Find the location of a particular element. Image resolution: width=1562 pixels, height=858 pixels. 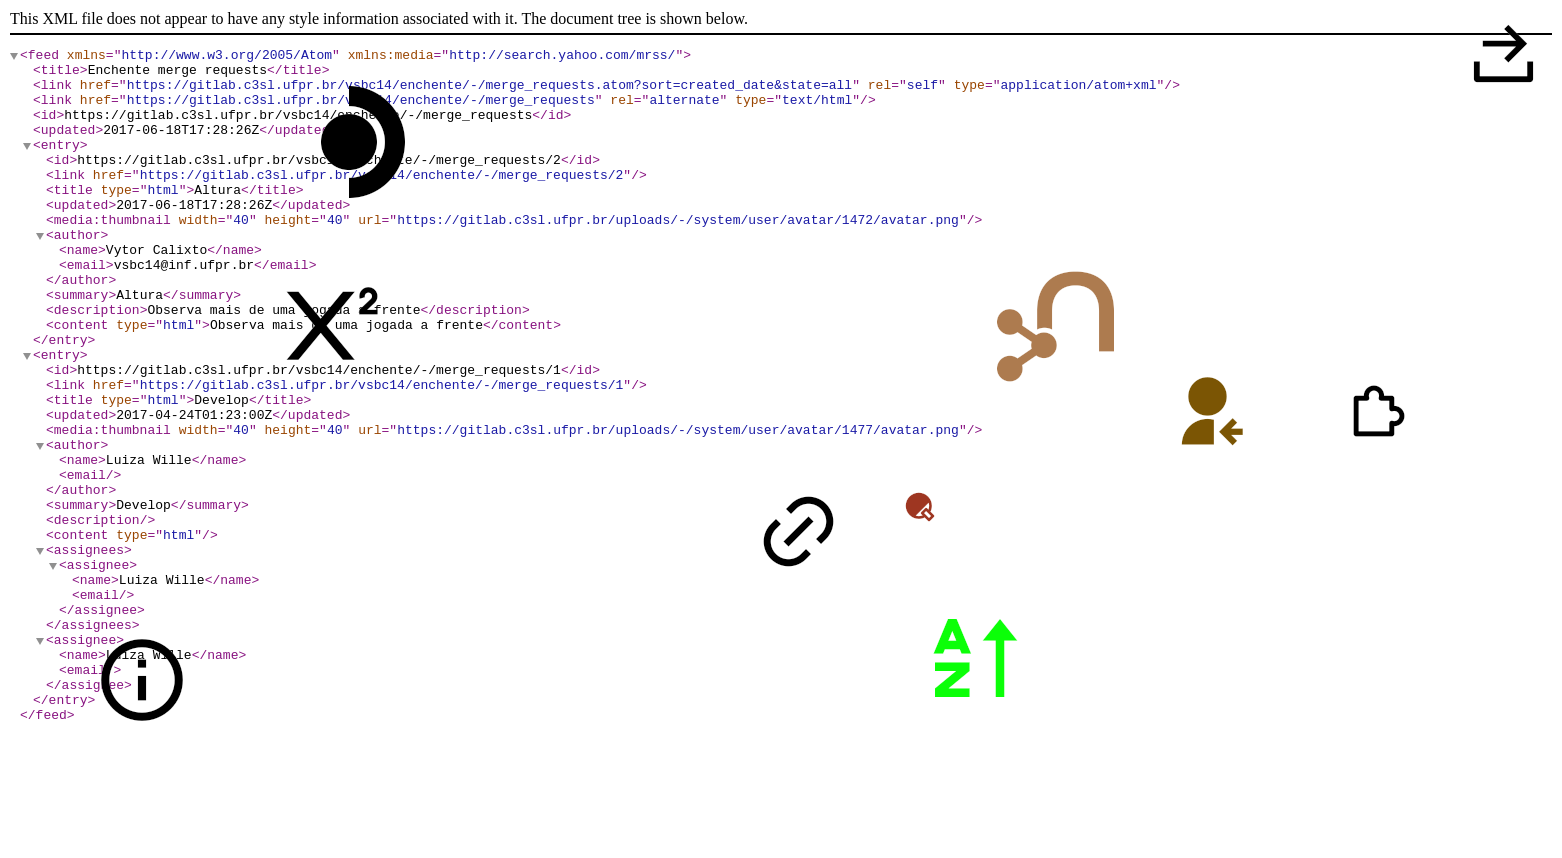

format selected text as superscript is located at coordinates (327, 323).